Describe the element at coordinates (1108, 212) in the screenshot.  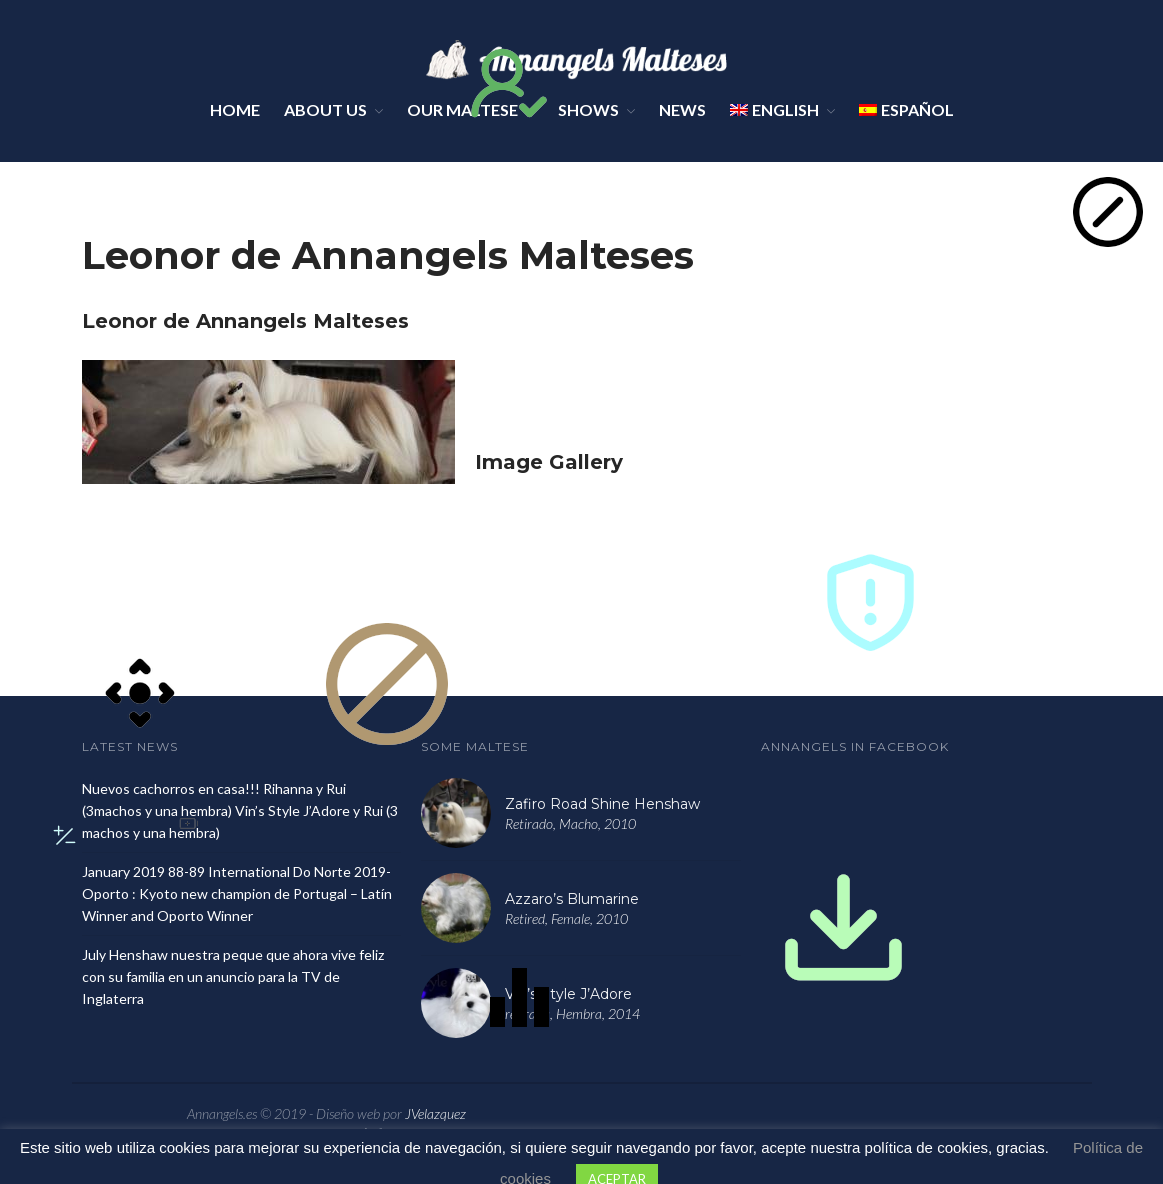
I see `skip this item or step` at that location.